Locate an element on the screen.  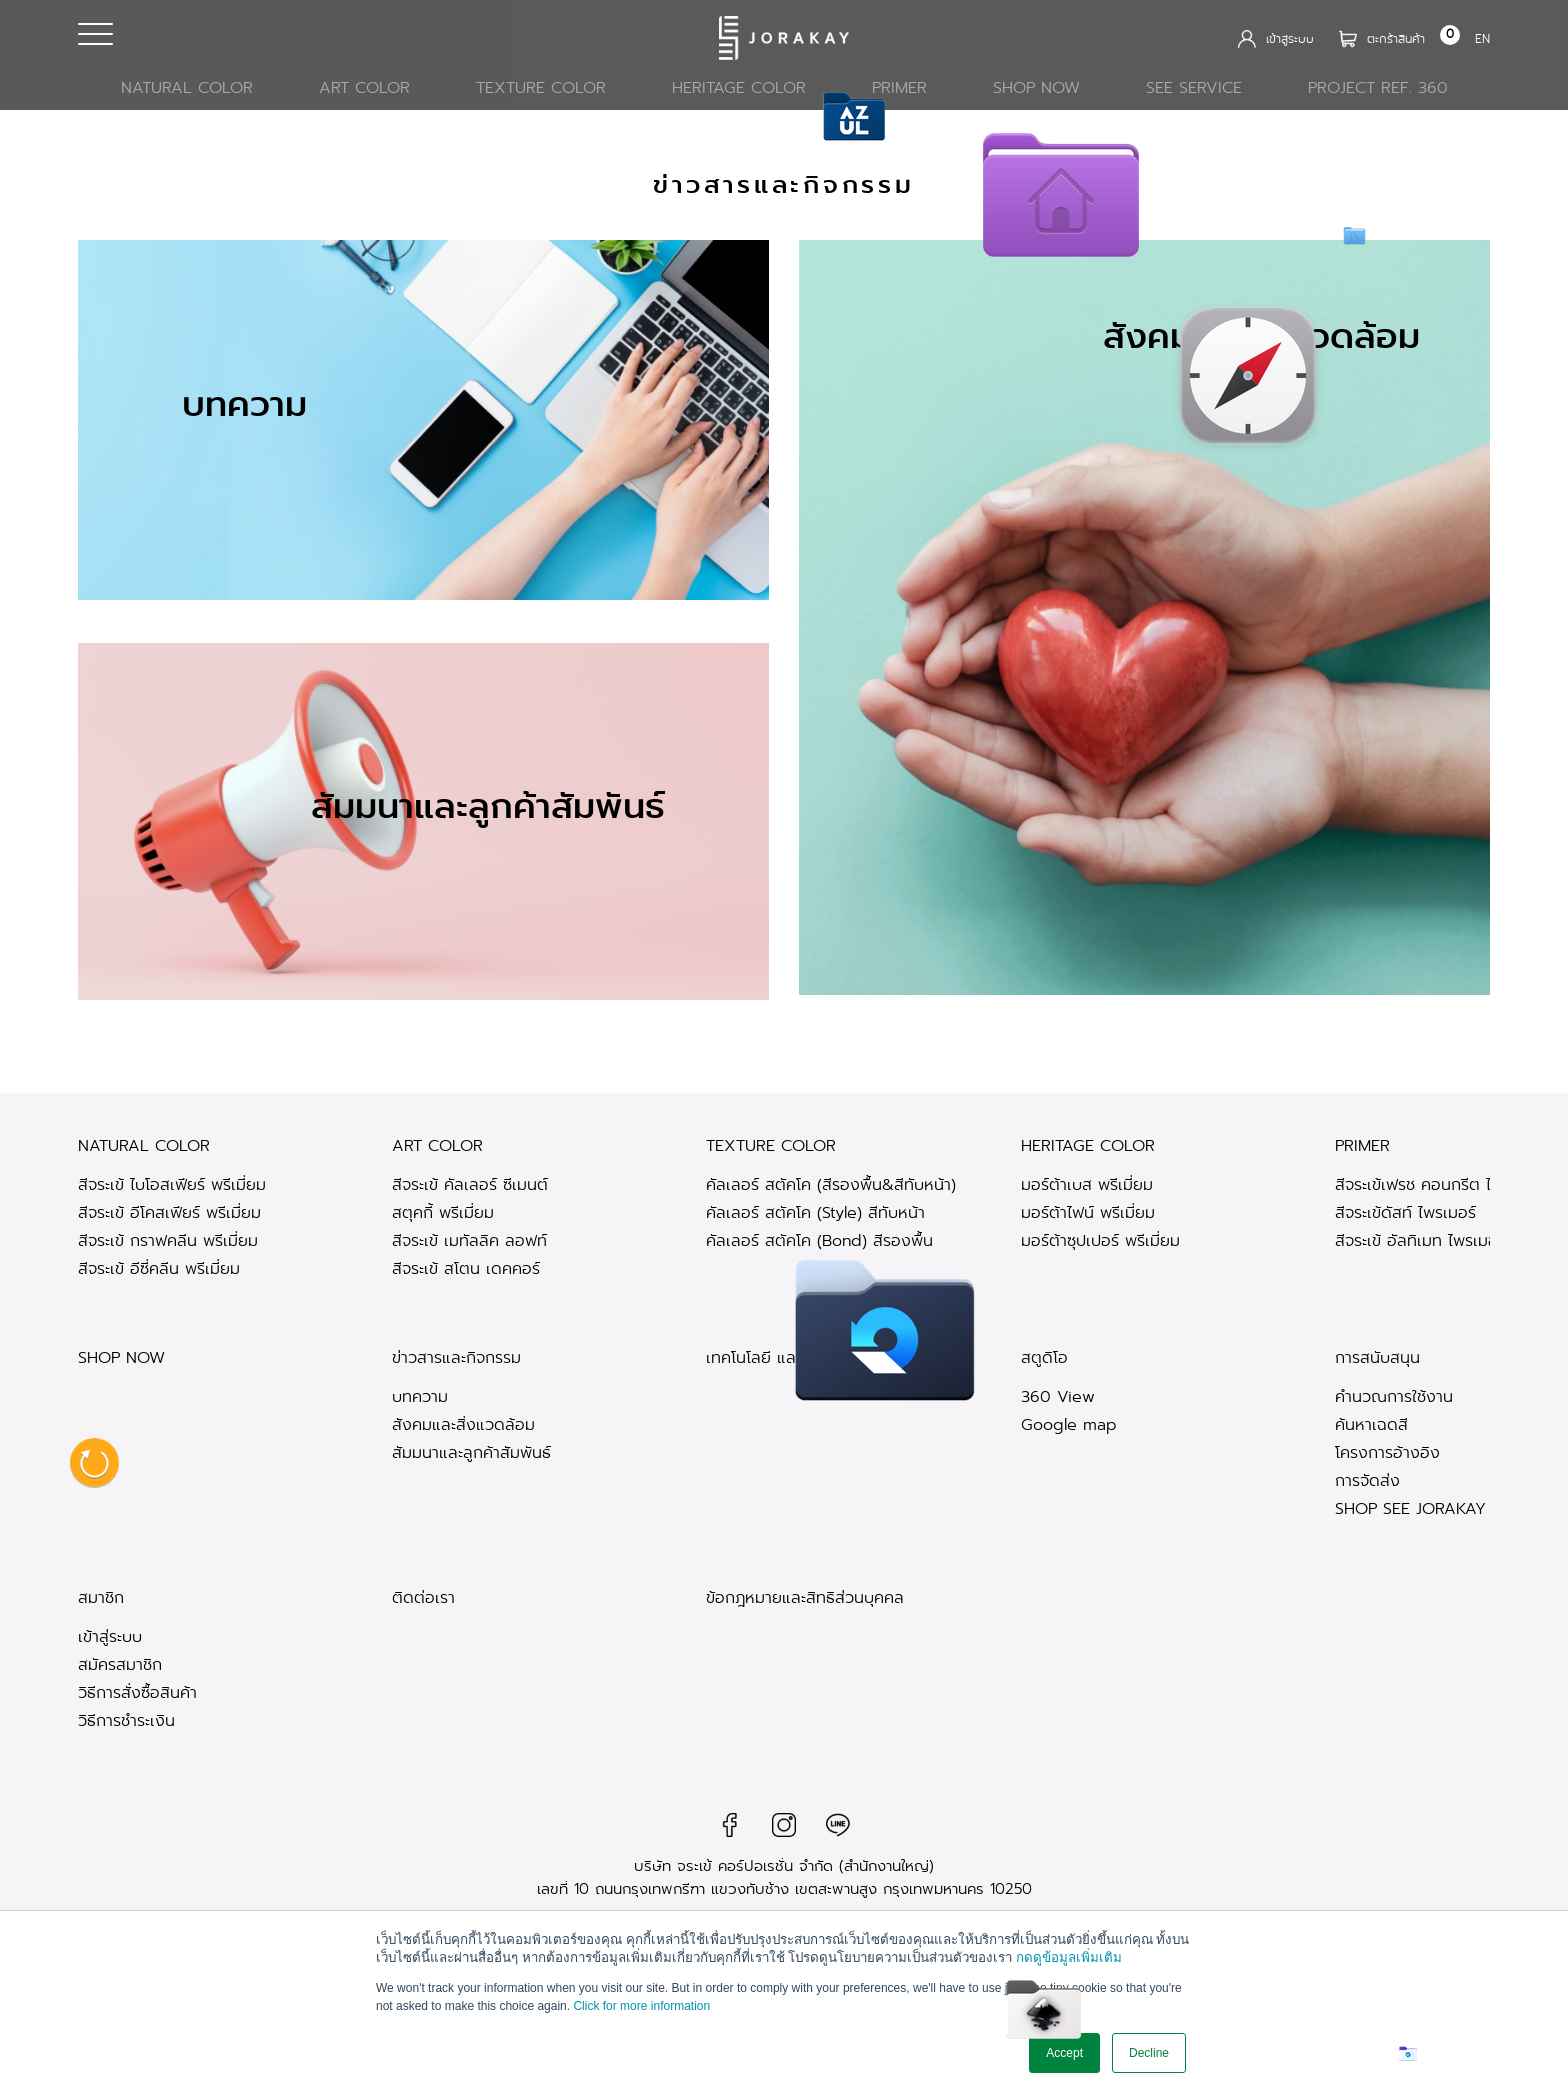
open inkscape project files folder is located at coordinates (1043, 2011).